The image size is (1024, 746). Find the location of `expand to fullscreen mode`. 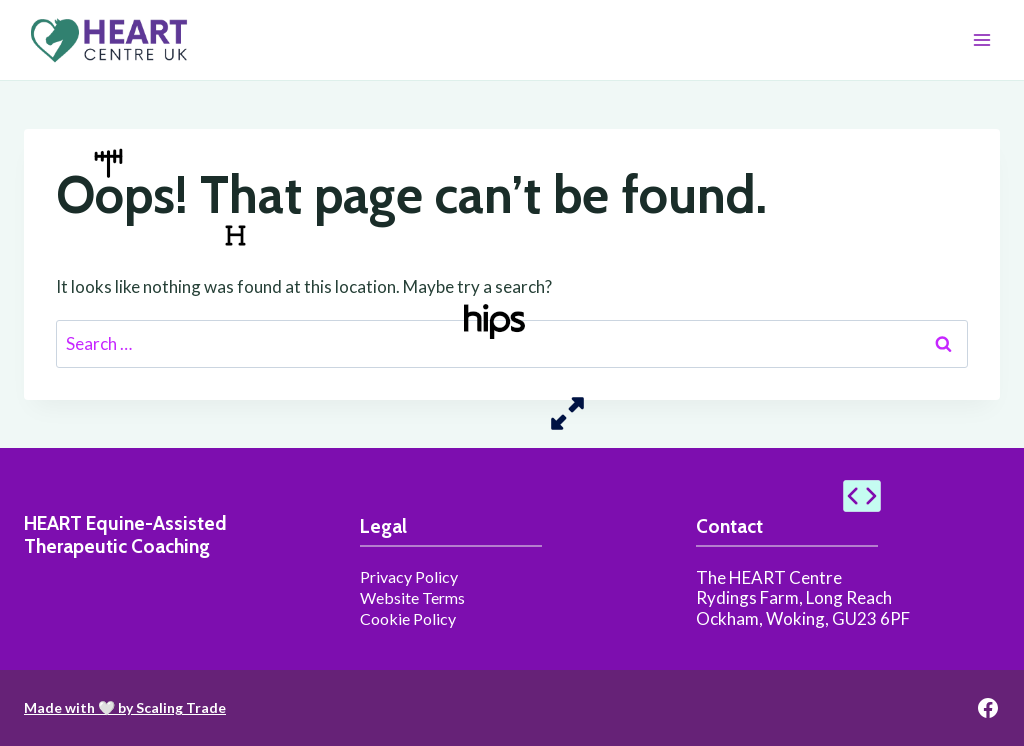

expand to fullscreen mode is located at coordinates (567, 413).